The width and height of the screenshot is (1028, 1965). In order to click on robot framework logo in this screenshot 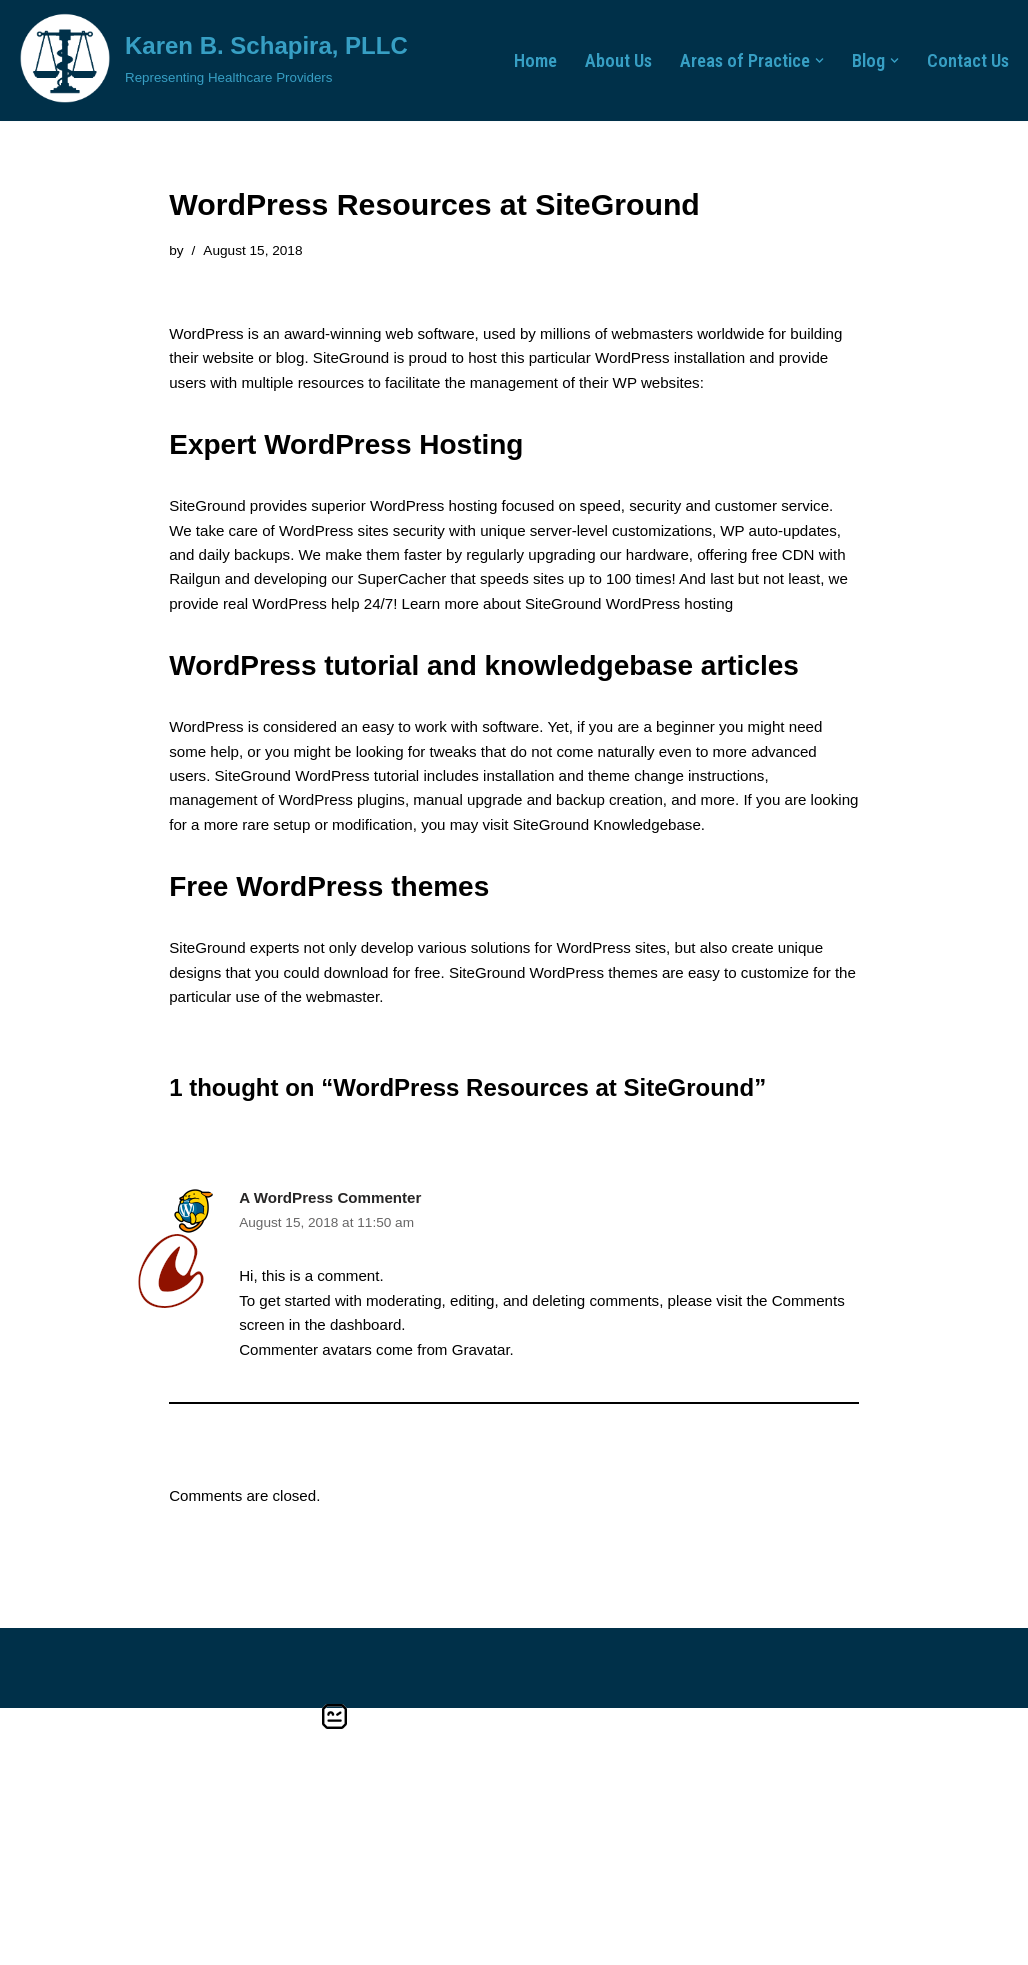, I will do `click(334, 1716)`.